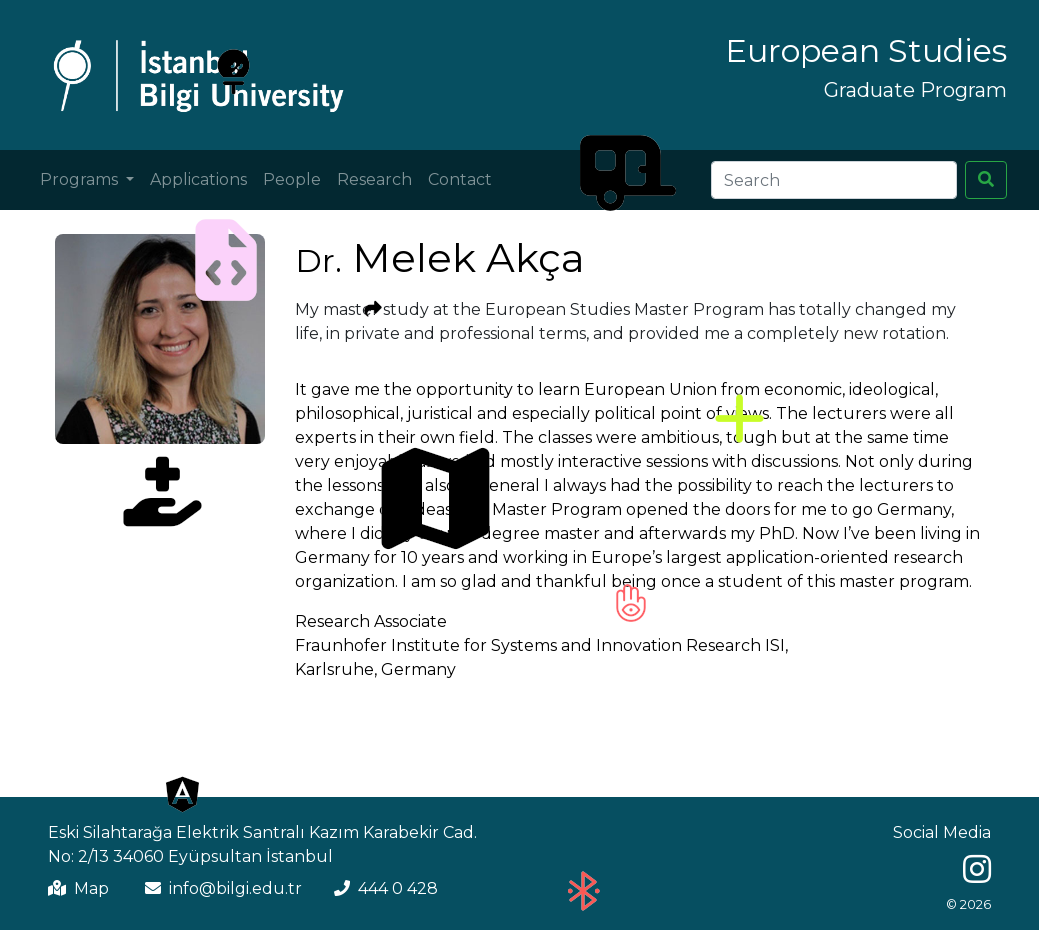  I want to click on view map, so click(435, 498).